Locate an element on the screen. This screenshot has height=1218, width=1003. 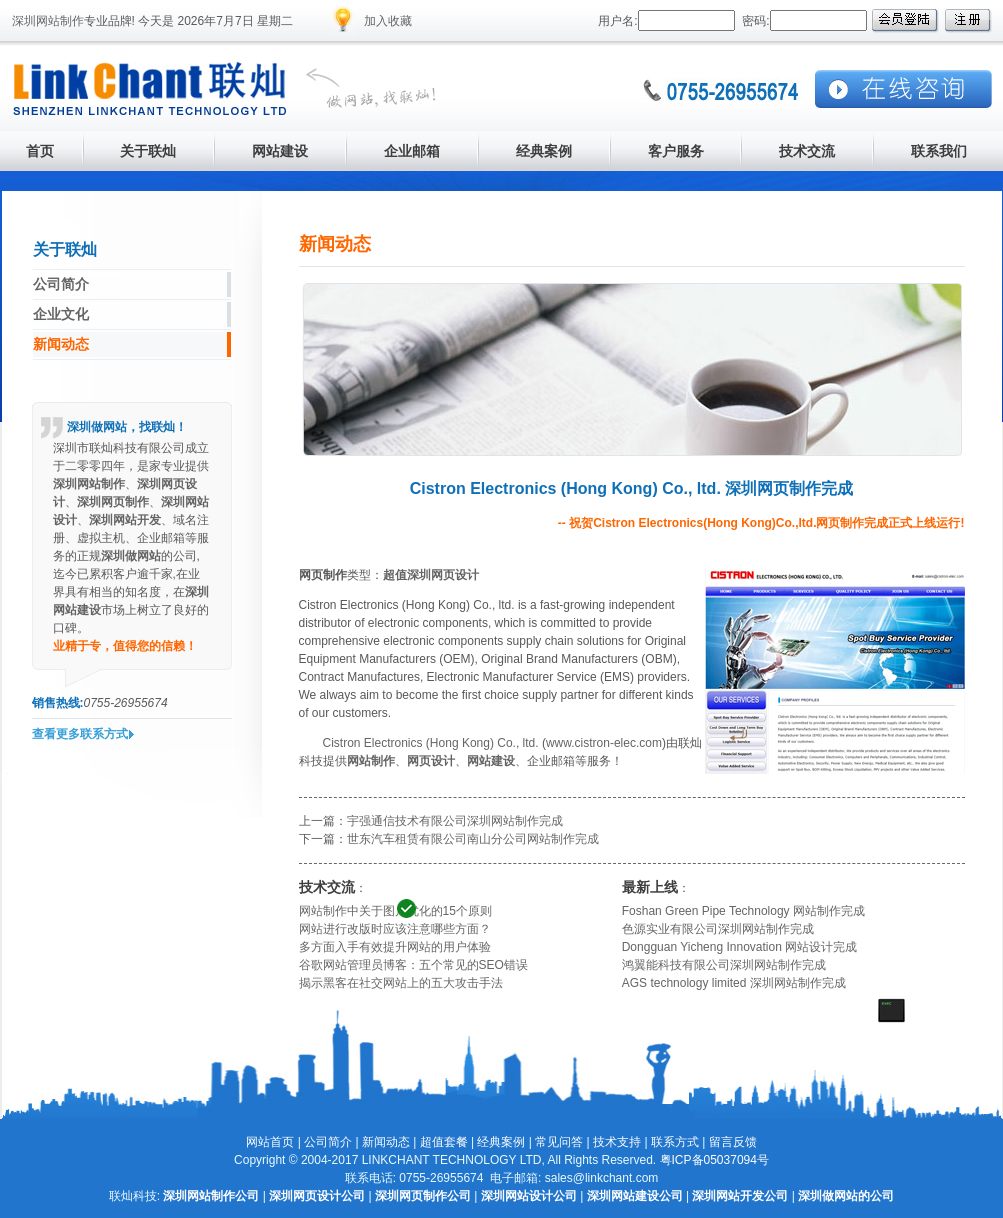
reply to all recipients in an email thread is located at coordinates (738, 734).